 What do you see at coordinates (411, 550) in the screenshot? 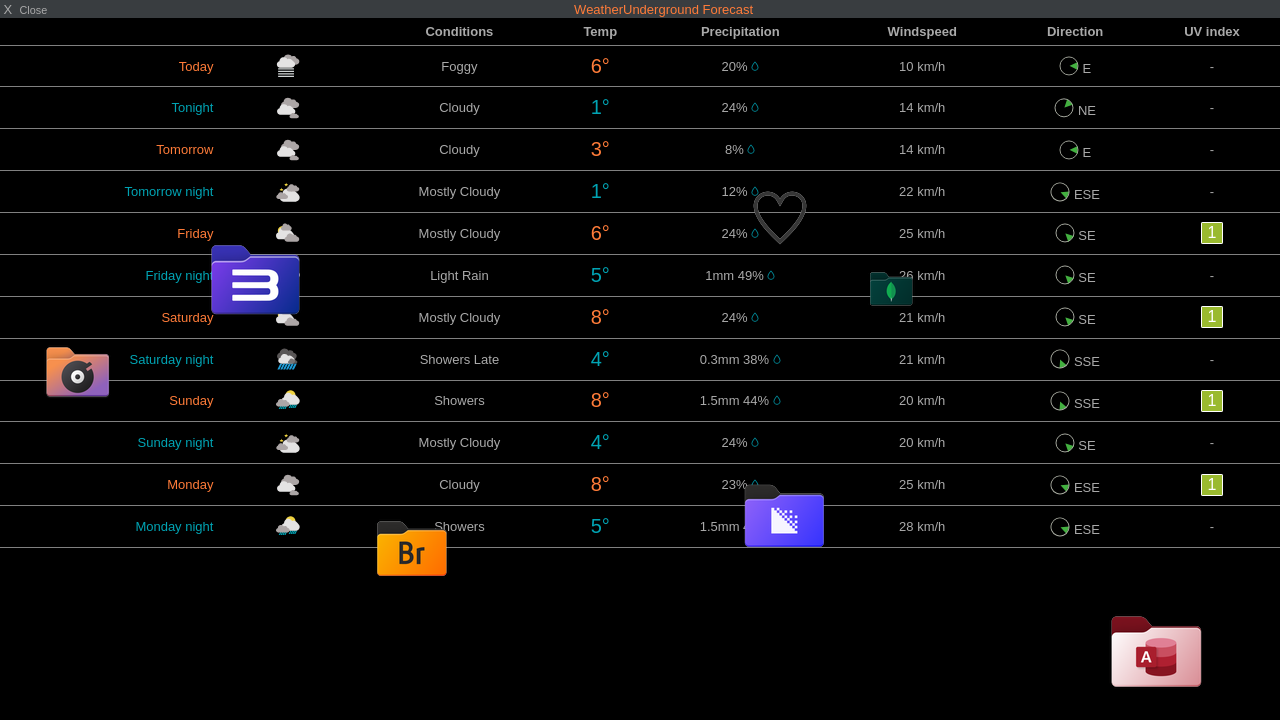
I see `open Adobe Bridge project folder` at bounding box center [411, 550].